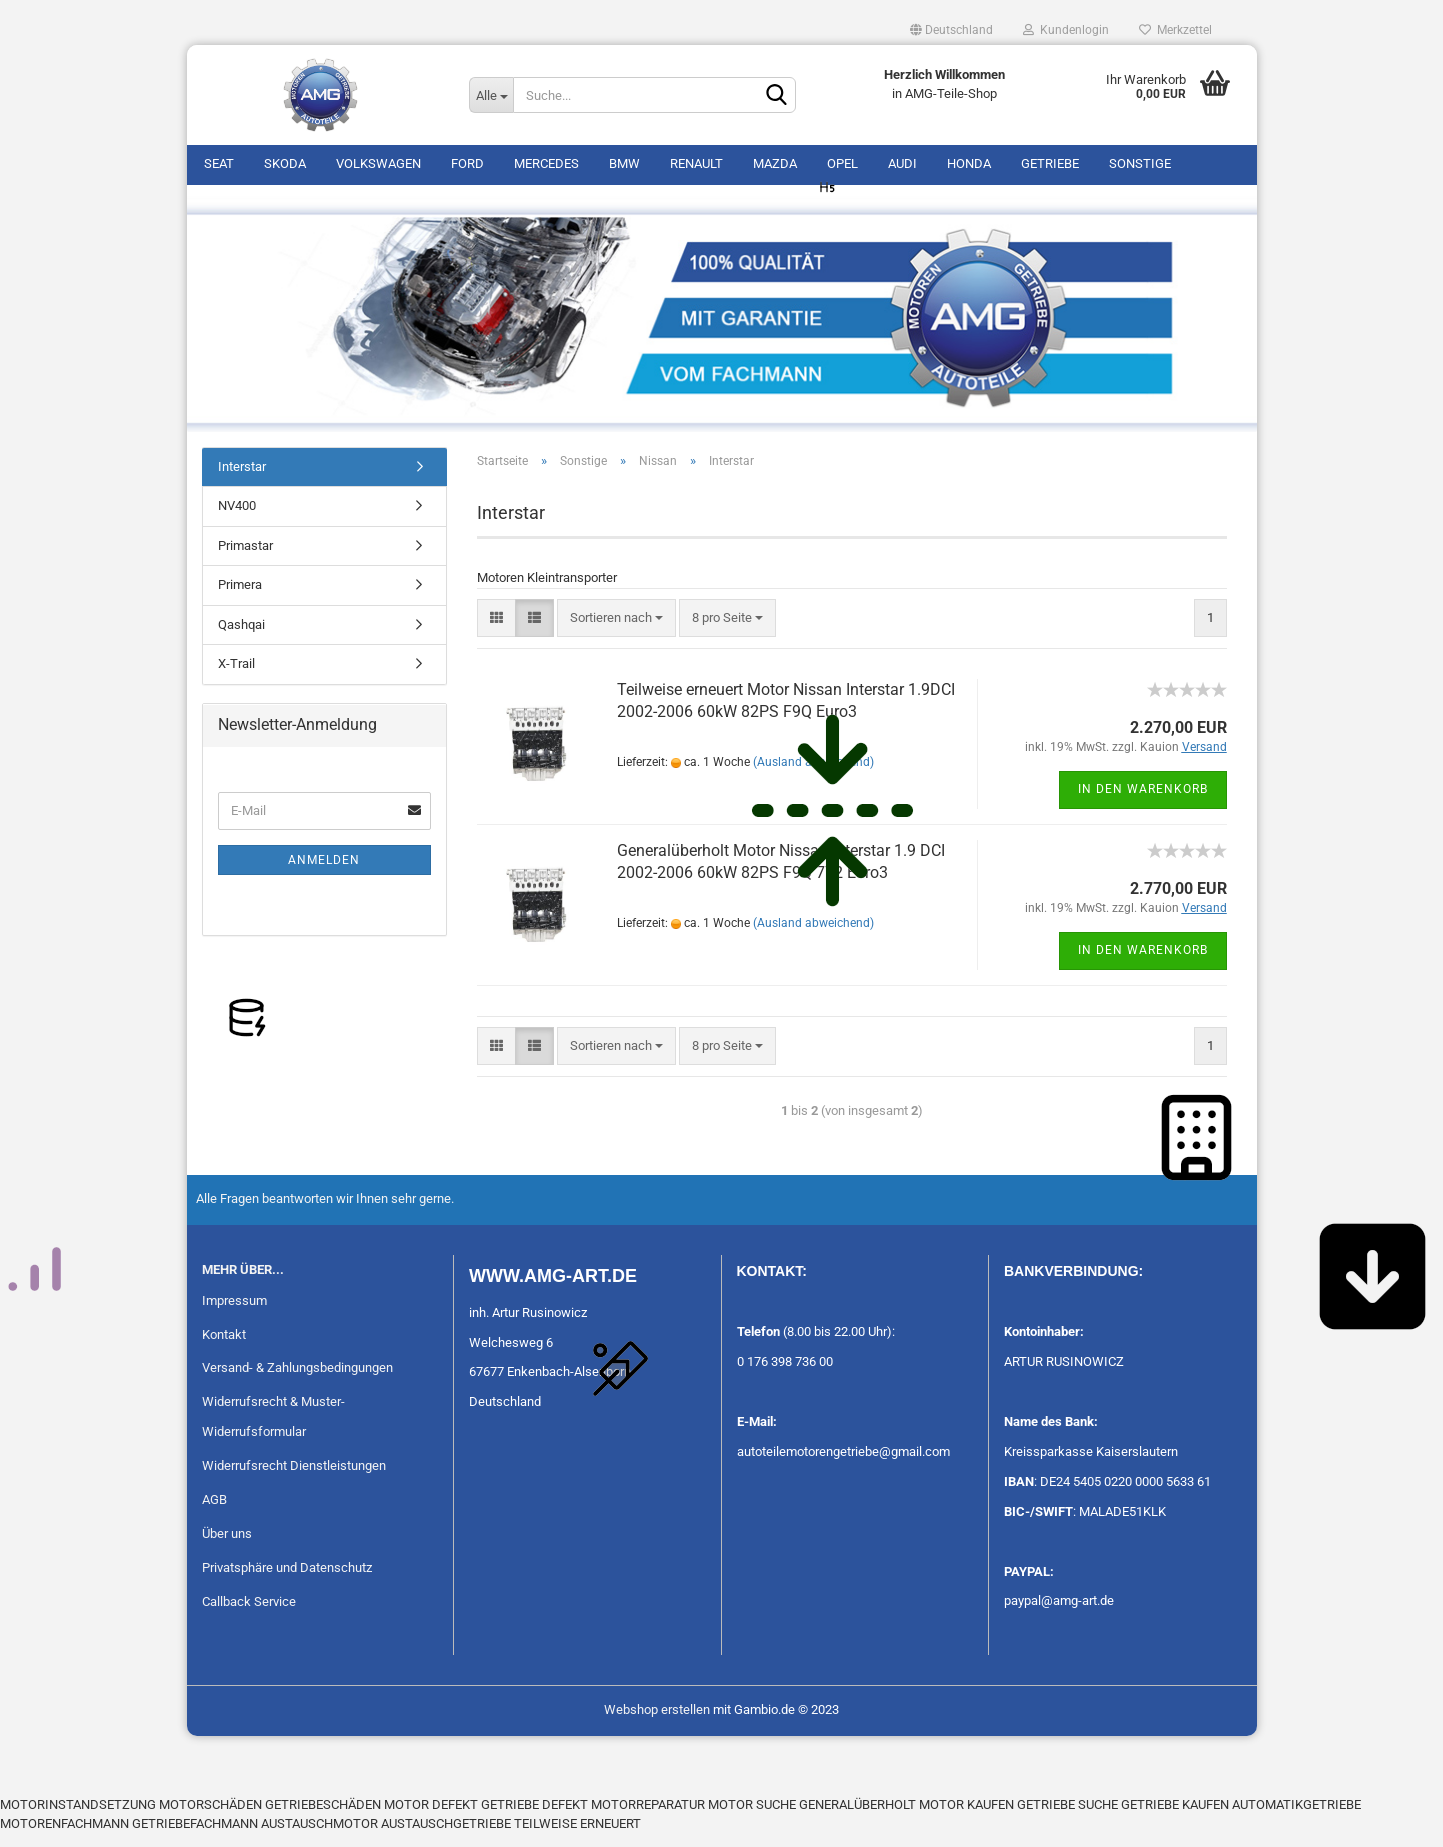  What do you see at coordinates (1372, 1276) in the screenshot?
I see `download file or content` at bounding box center [1372, 1276].